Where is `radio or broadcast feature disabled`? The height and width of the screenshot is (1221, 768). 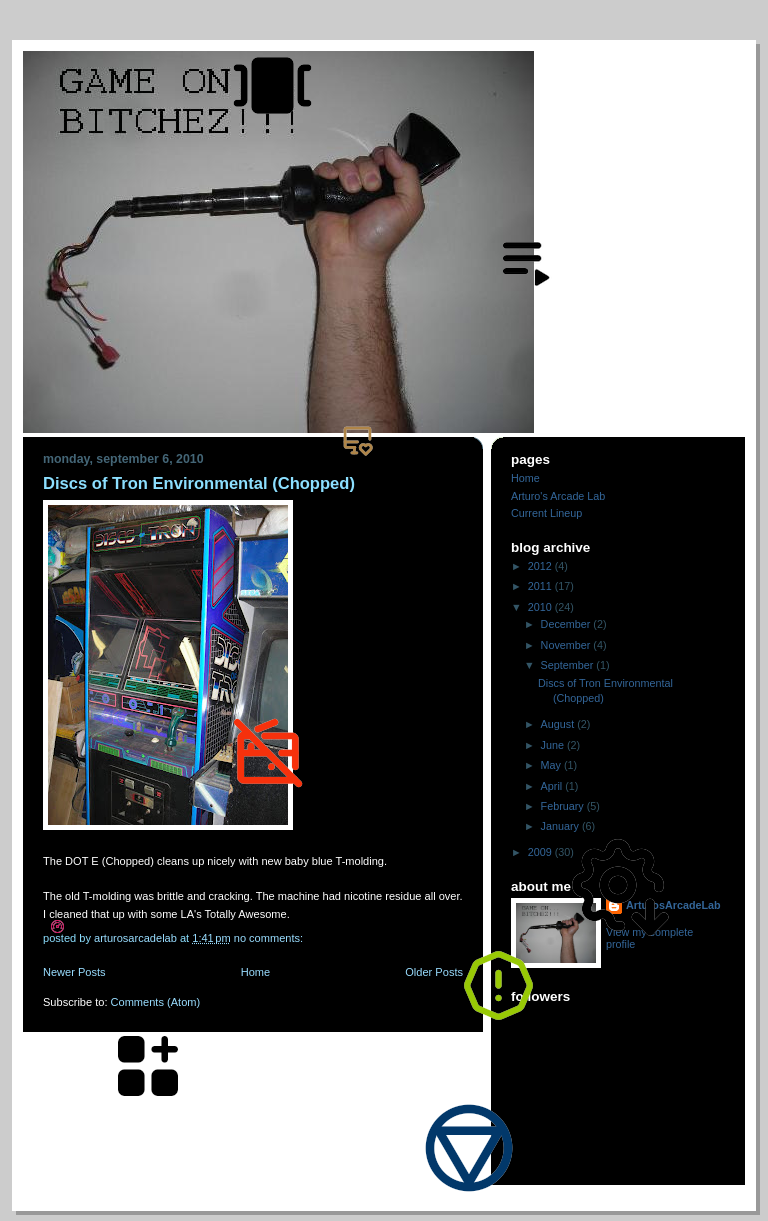 radio or broadcast feature disabled is located at coordinates (268, 753).